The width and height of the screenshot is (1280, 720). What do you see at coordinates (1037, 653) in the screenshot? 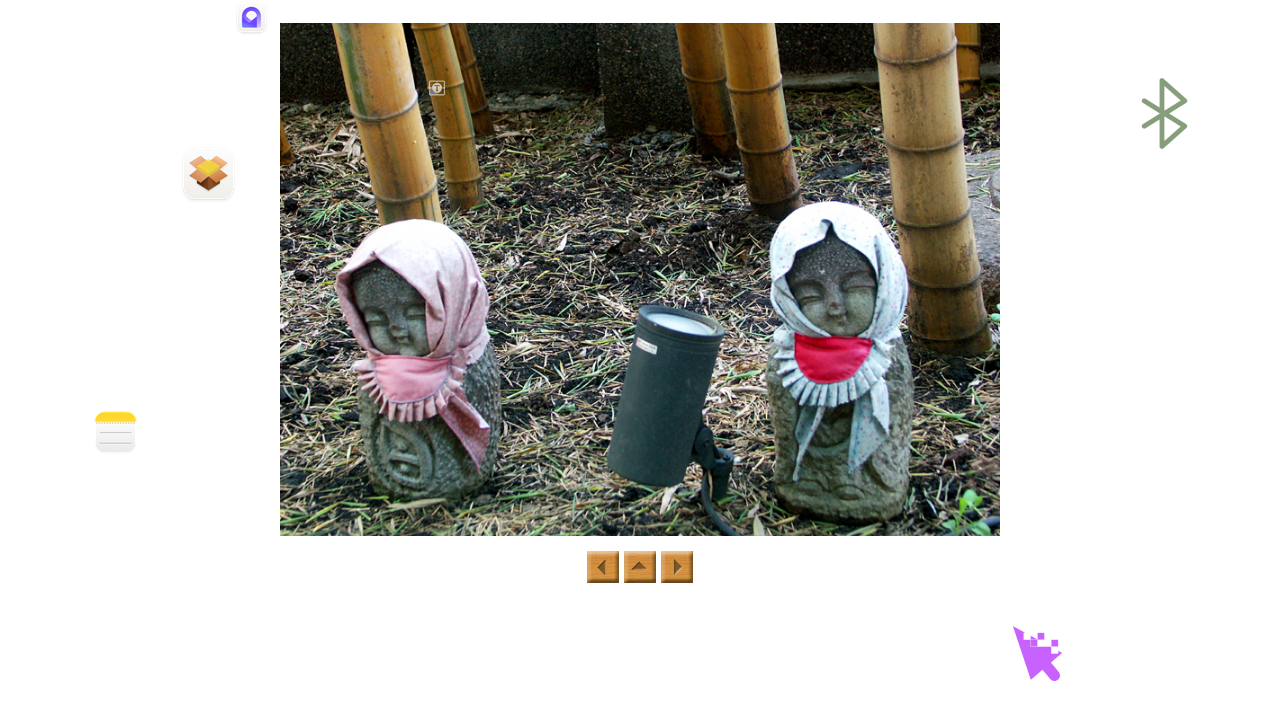
I see `access remote desktop connections` at bounding box center [1037, 653].